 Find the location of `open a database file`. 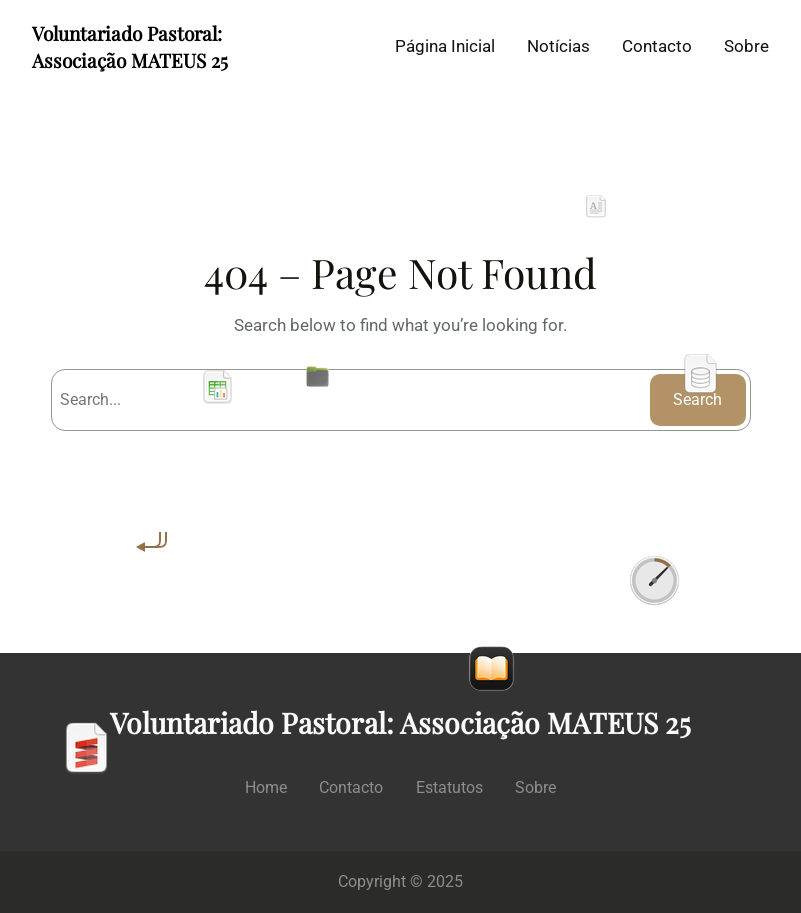

open a database file is located at coordinates (700, 373).